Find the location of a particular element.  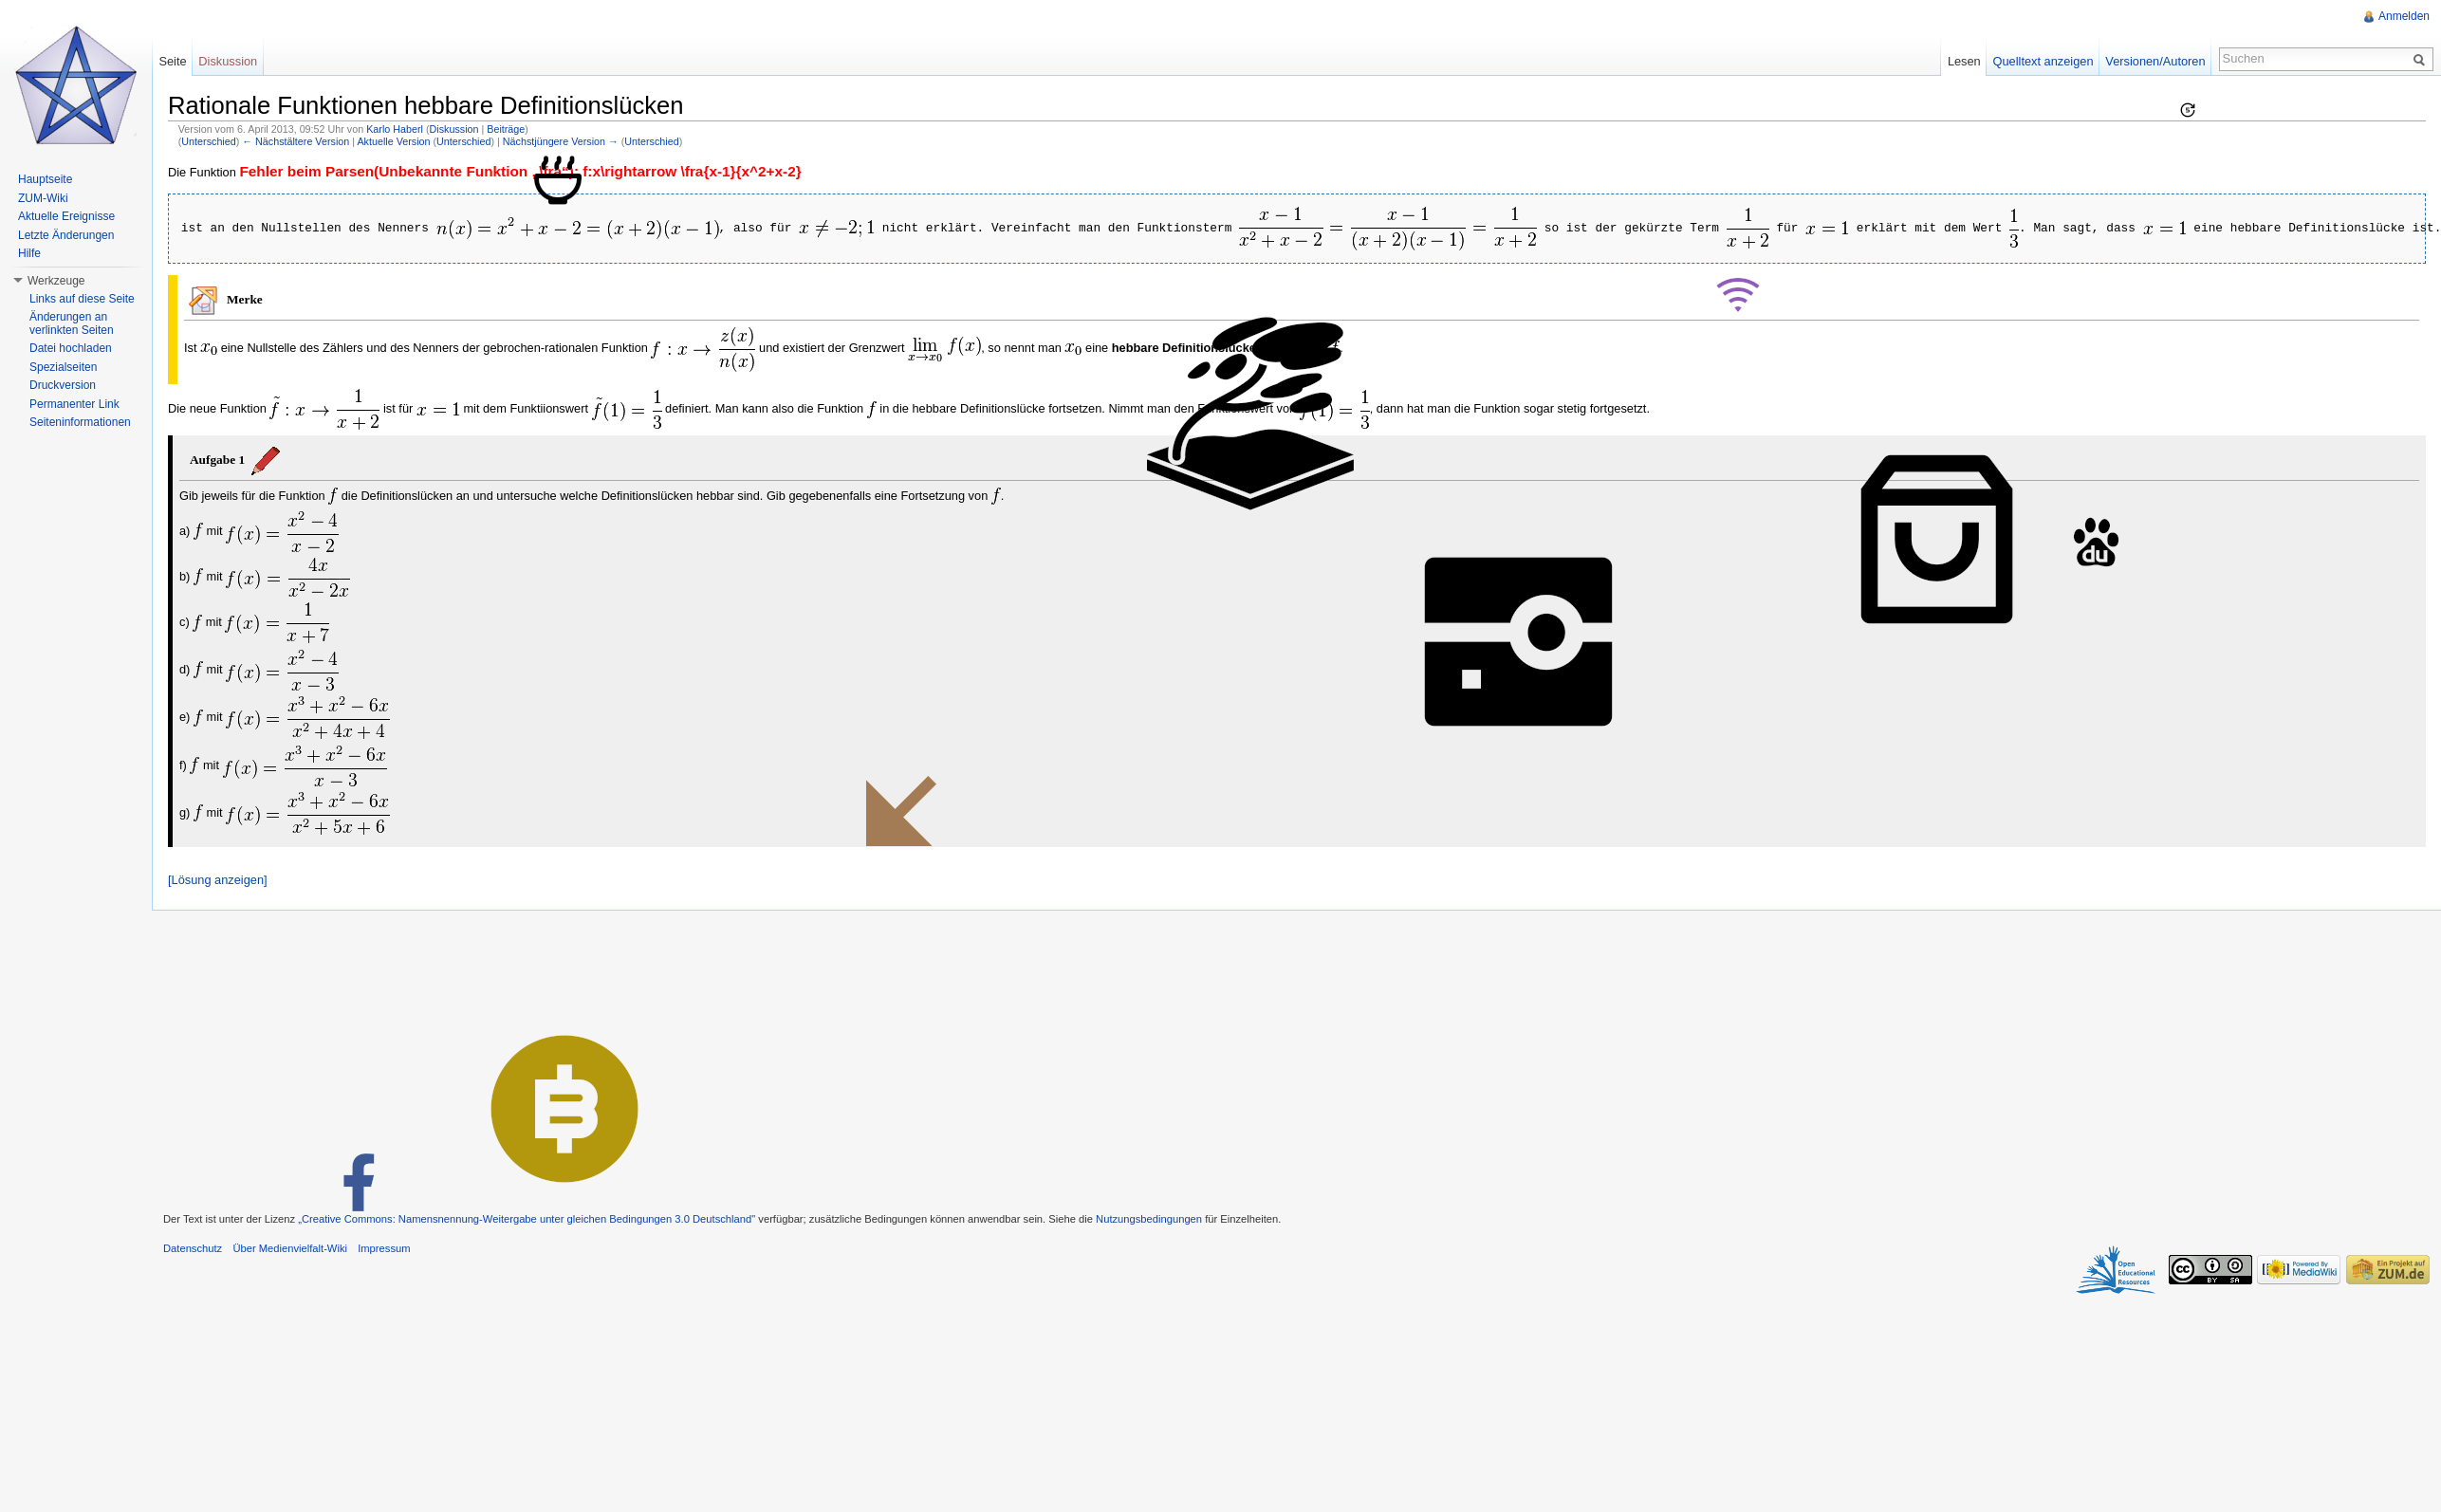

bitcoin or cryptocurrency indicator is located at coordinates (564, 1109).